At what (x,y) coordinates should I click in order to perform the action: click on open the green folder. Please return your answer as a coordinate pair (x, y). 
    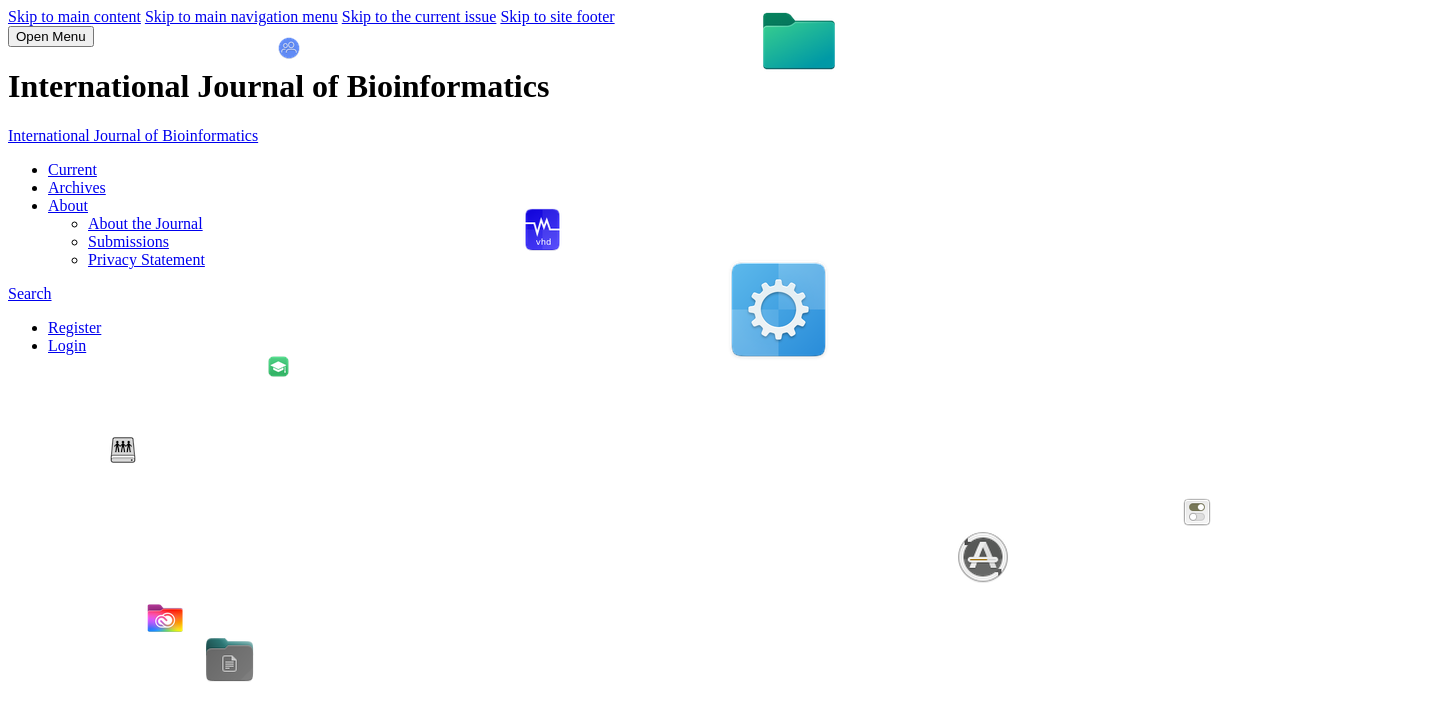
    Looking at the image, I should click on (799, 43).